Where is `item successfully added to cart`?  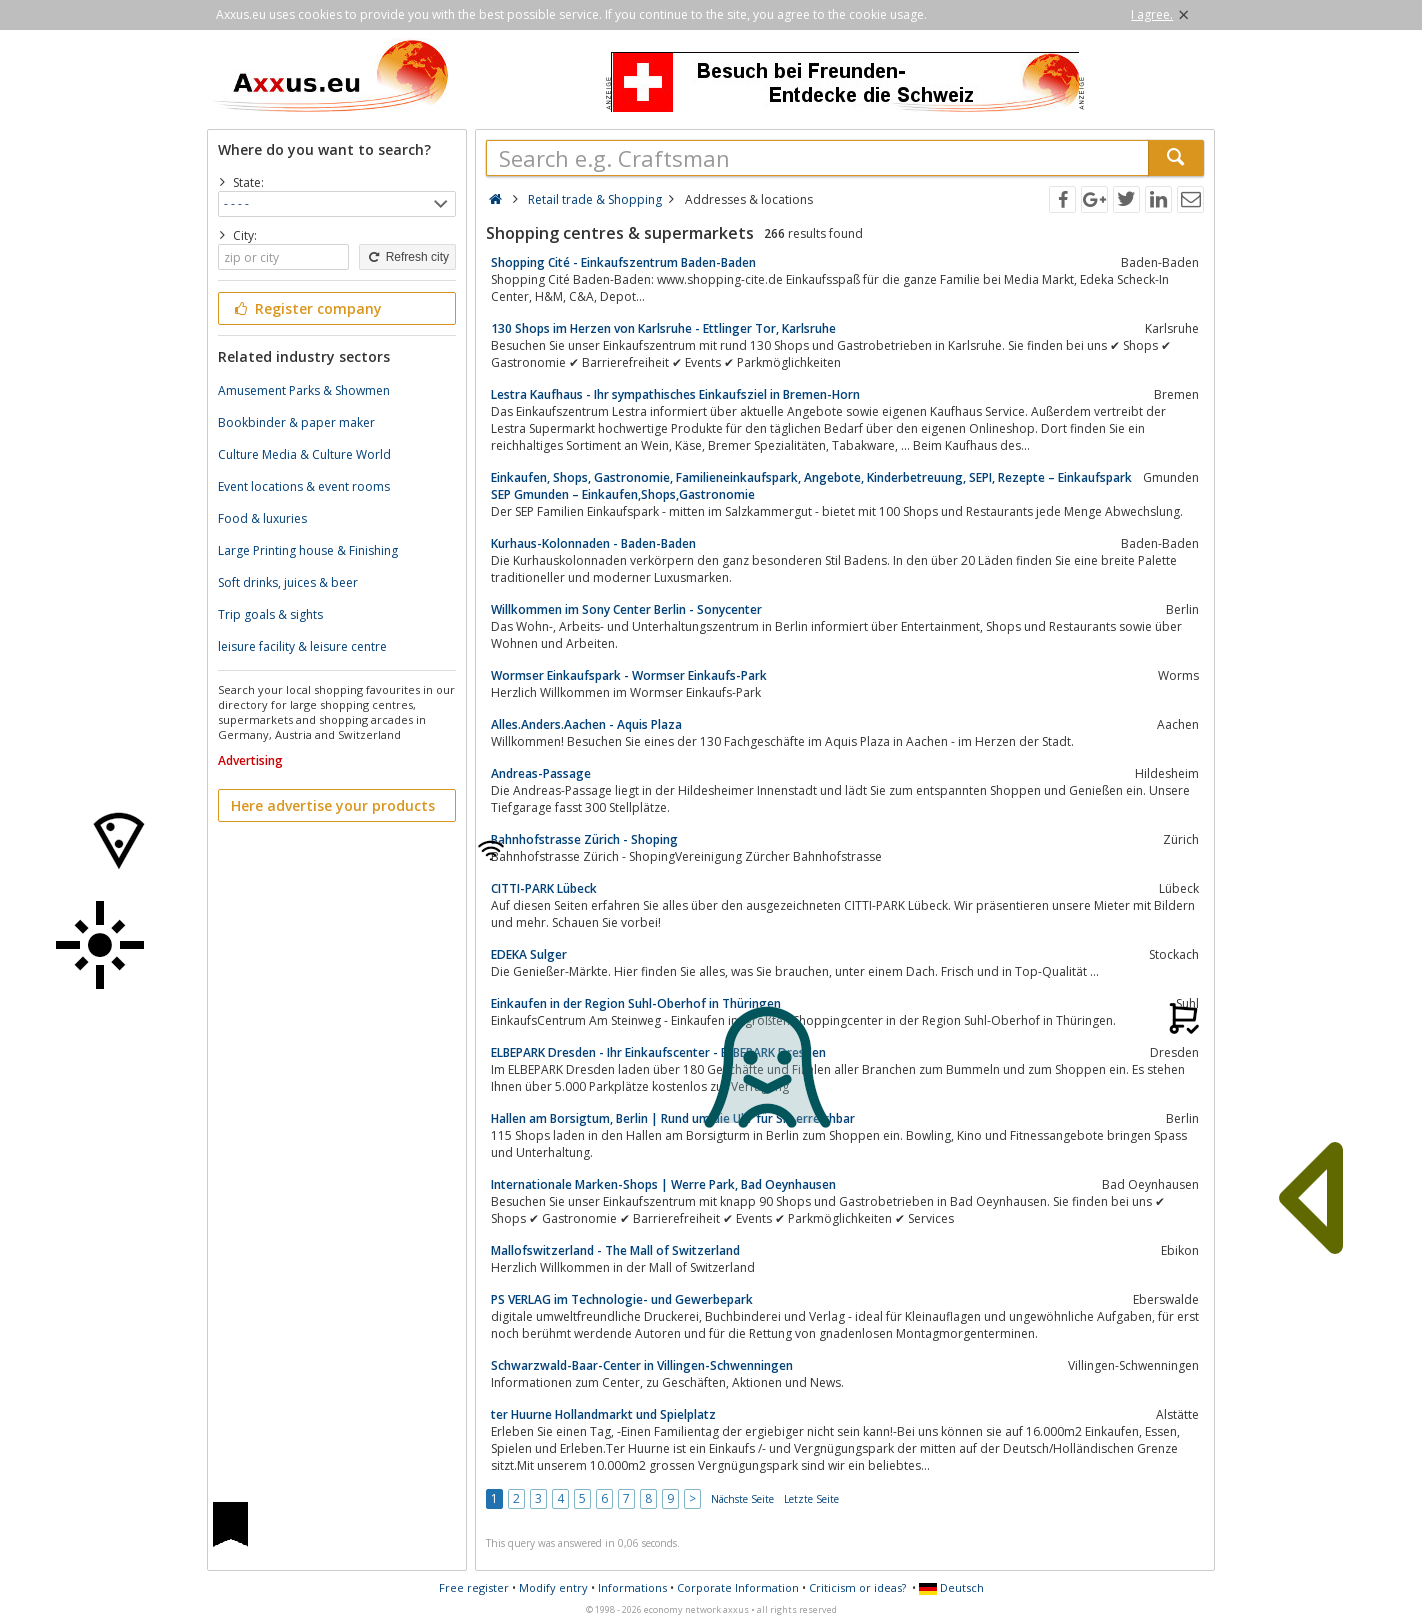 item successfully added to cart is located at coordinates (1183, 1018).